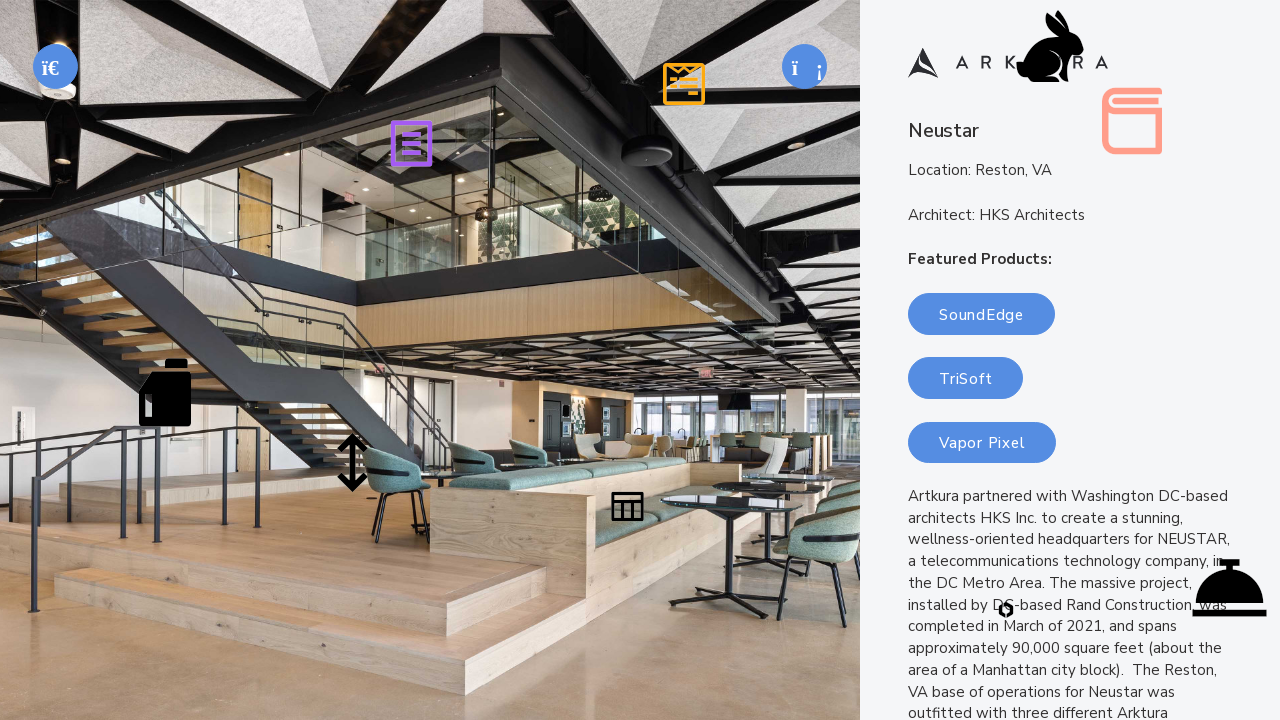 The image size is (1280, 720). What do you see at coordinates (1132, 121) in the screenshot?
I see `open library or book collection` at bounding box center [1132, 121].